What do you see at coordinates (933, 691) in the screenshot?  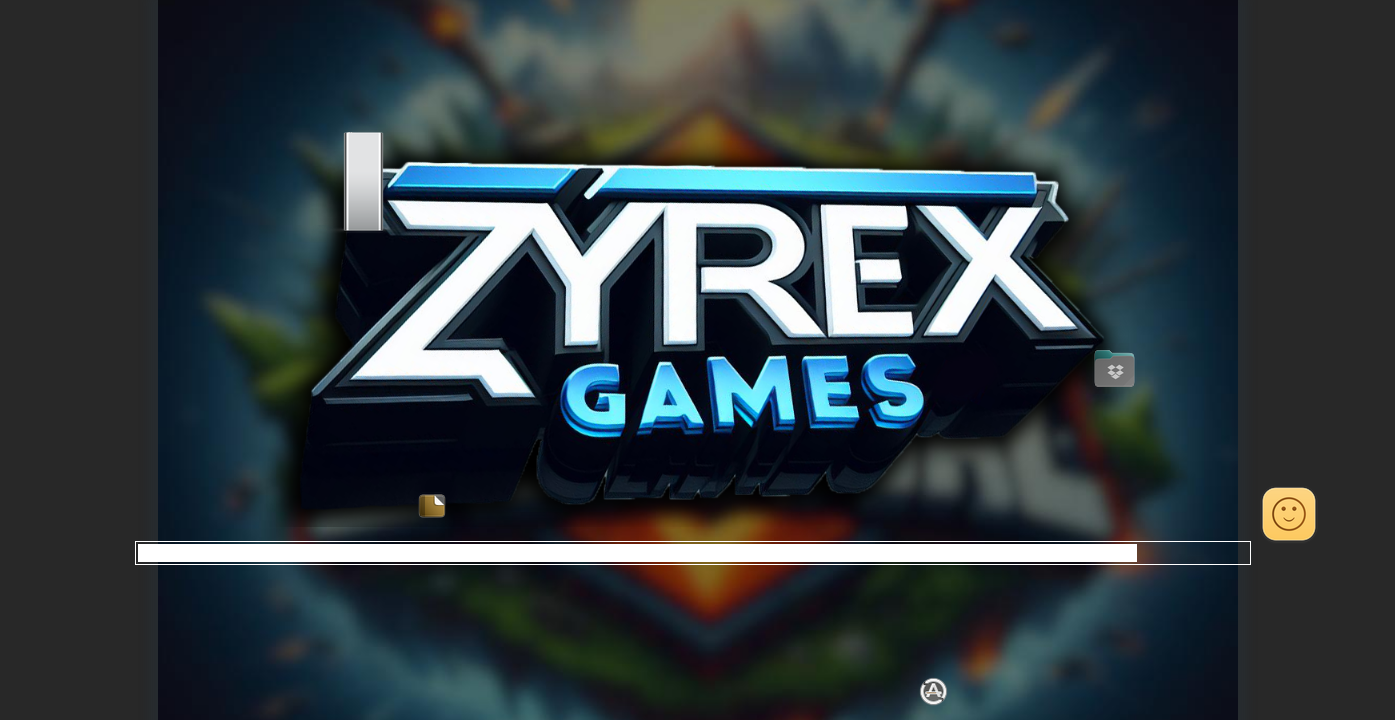 I see `check for available software updates` at bounding box center [933, 691].